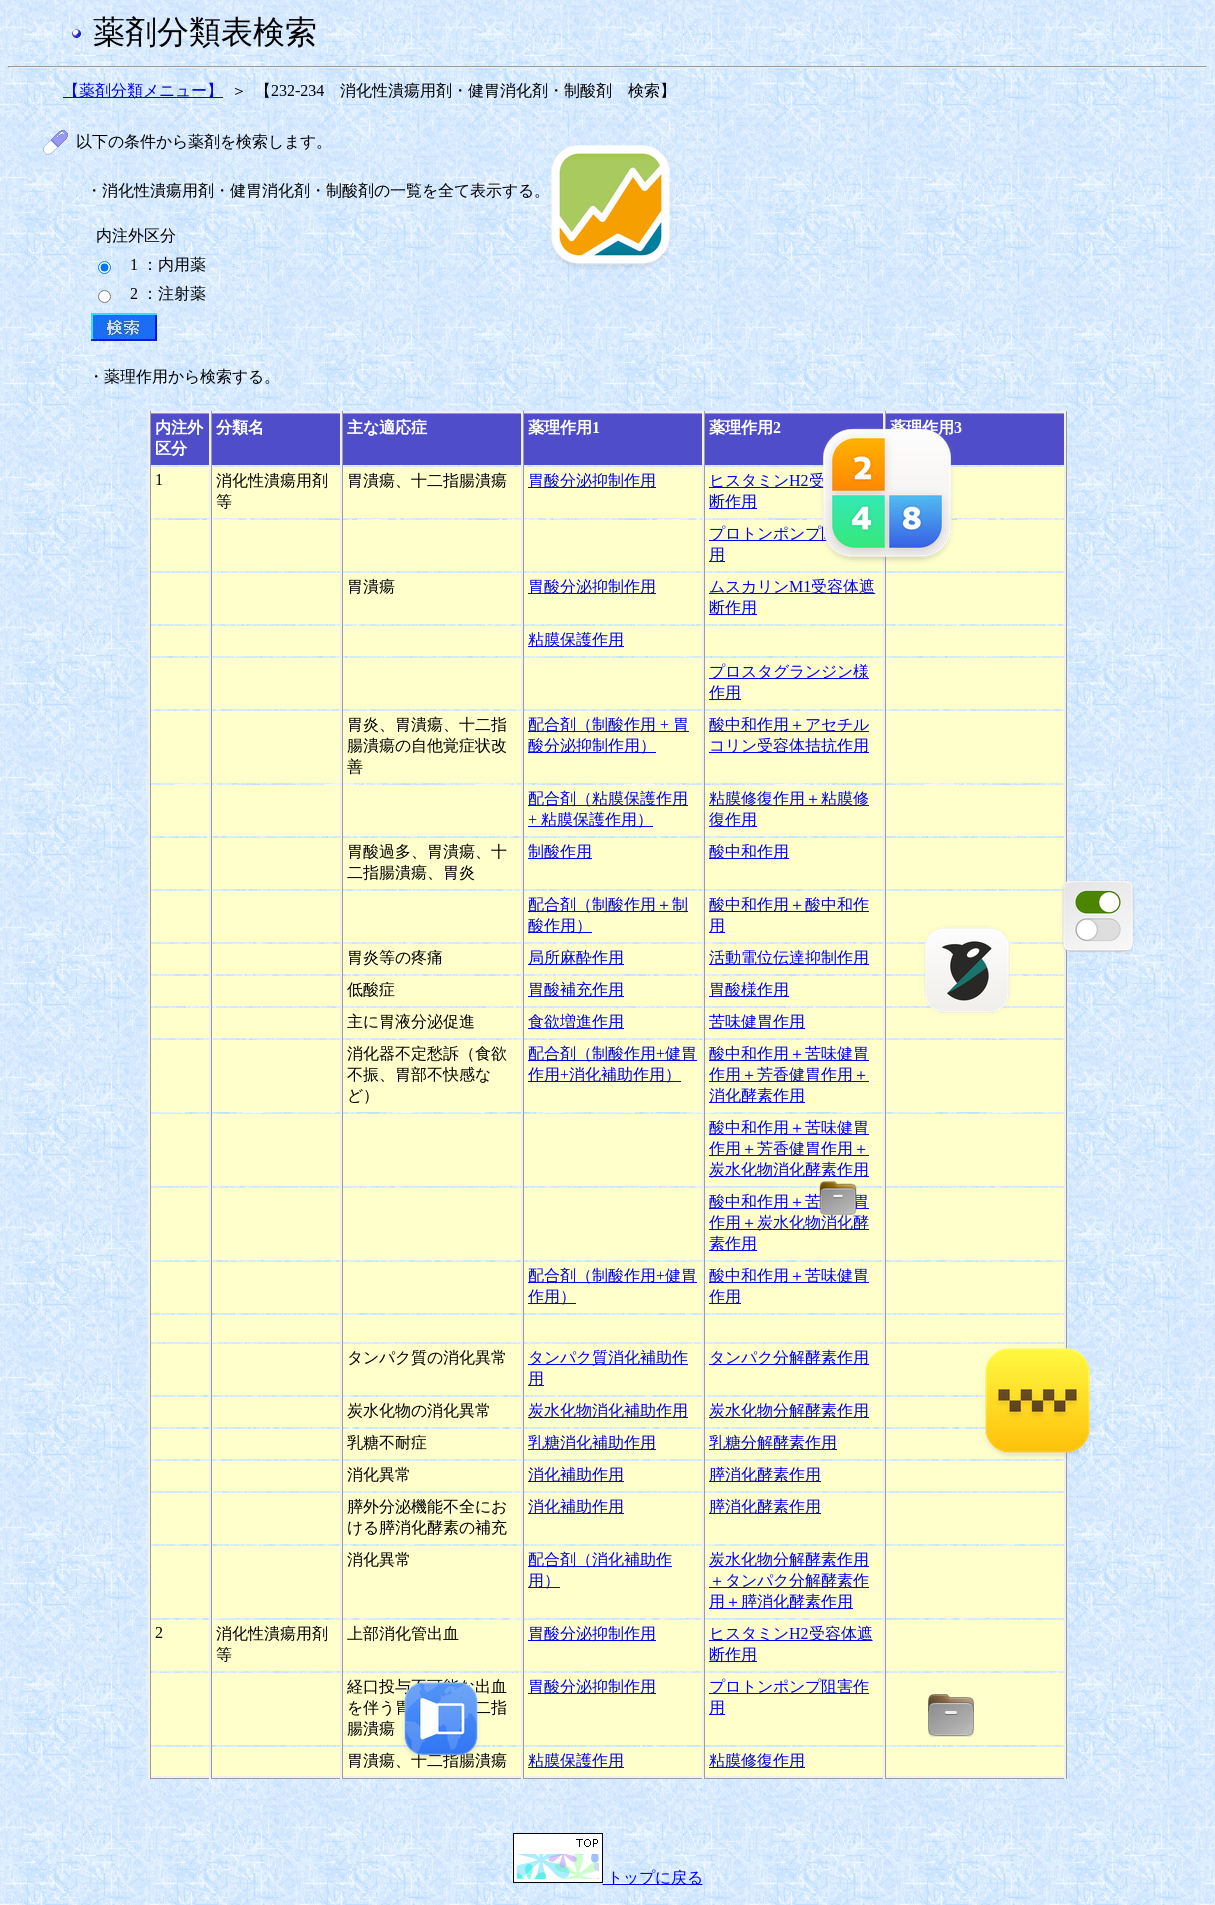 Image resolution: width=1215 pixels, height=1905 pixels. I want to click on launch the 2048 puzzle game, so click(887, 493).